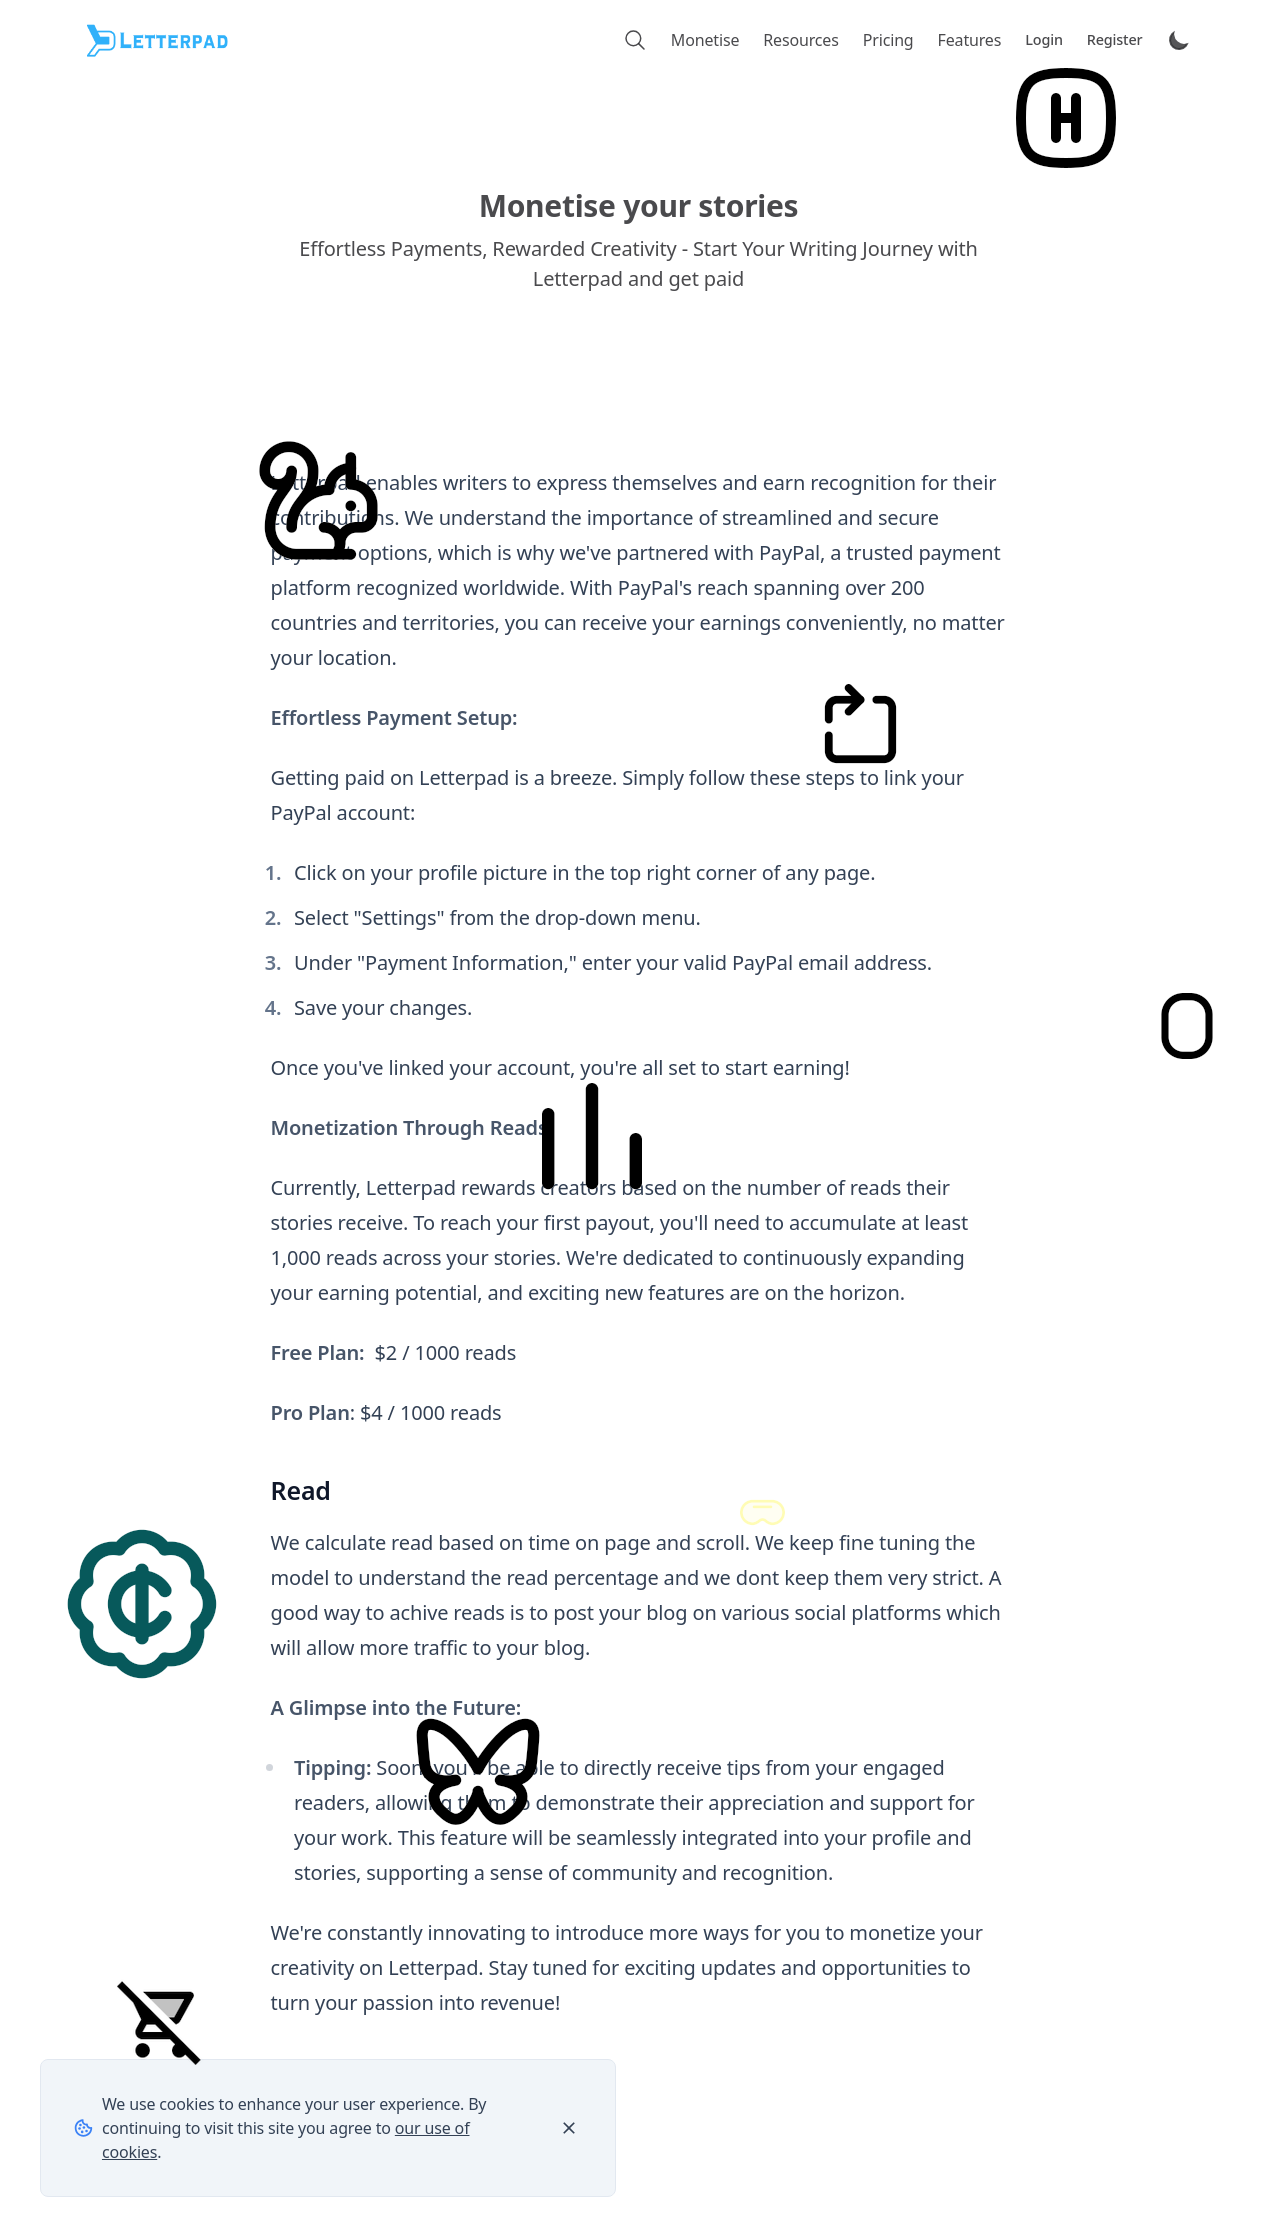 Image resolution: width=1277 pixels, height=2237 pixels. Describe the element at coordinates (478, 1769) in the screenshot. I see `open the Bluesky app` at that location.